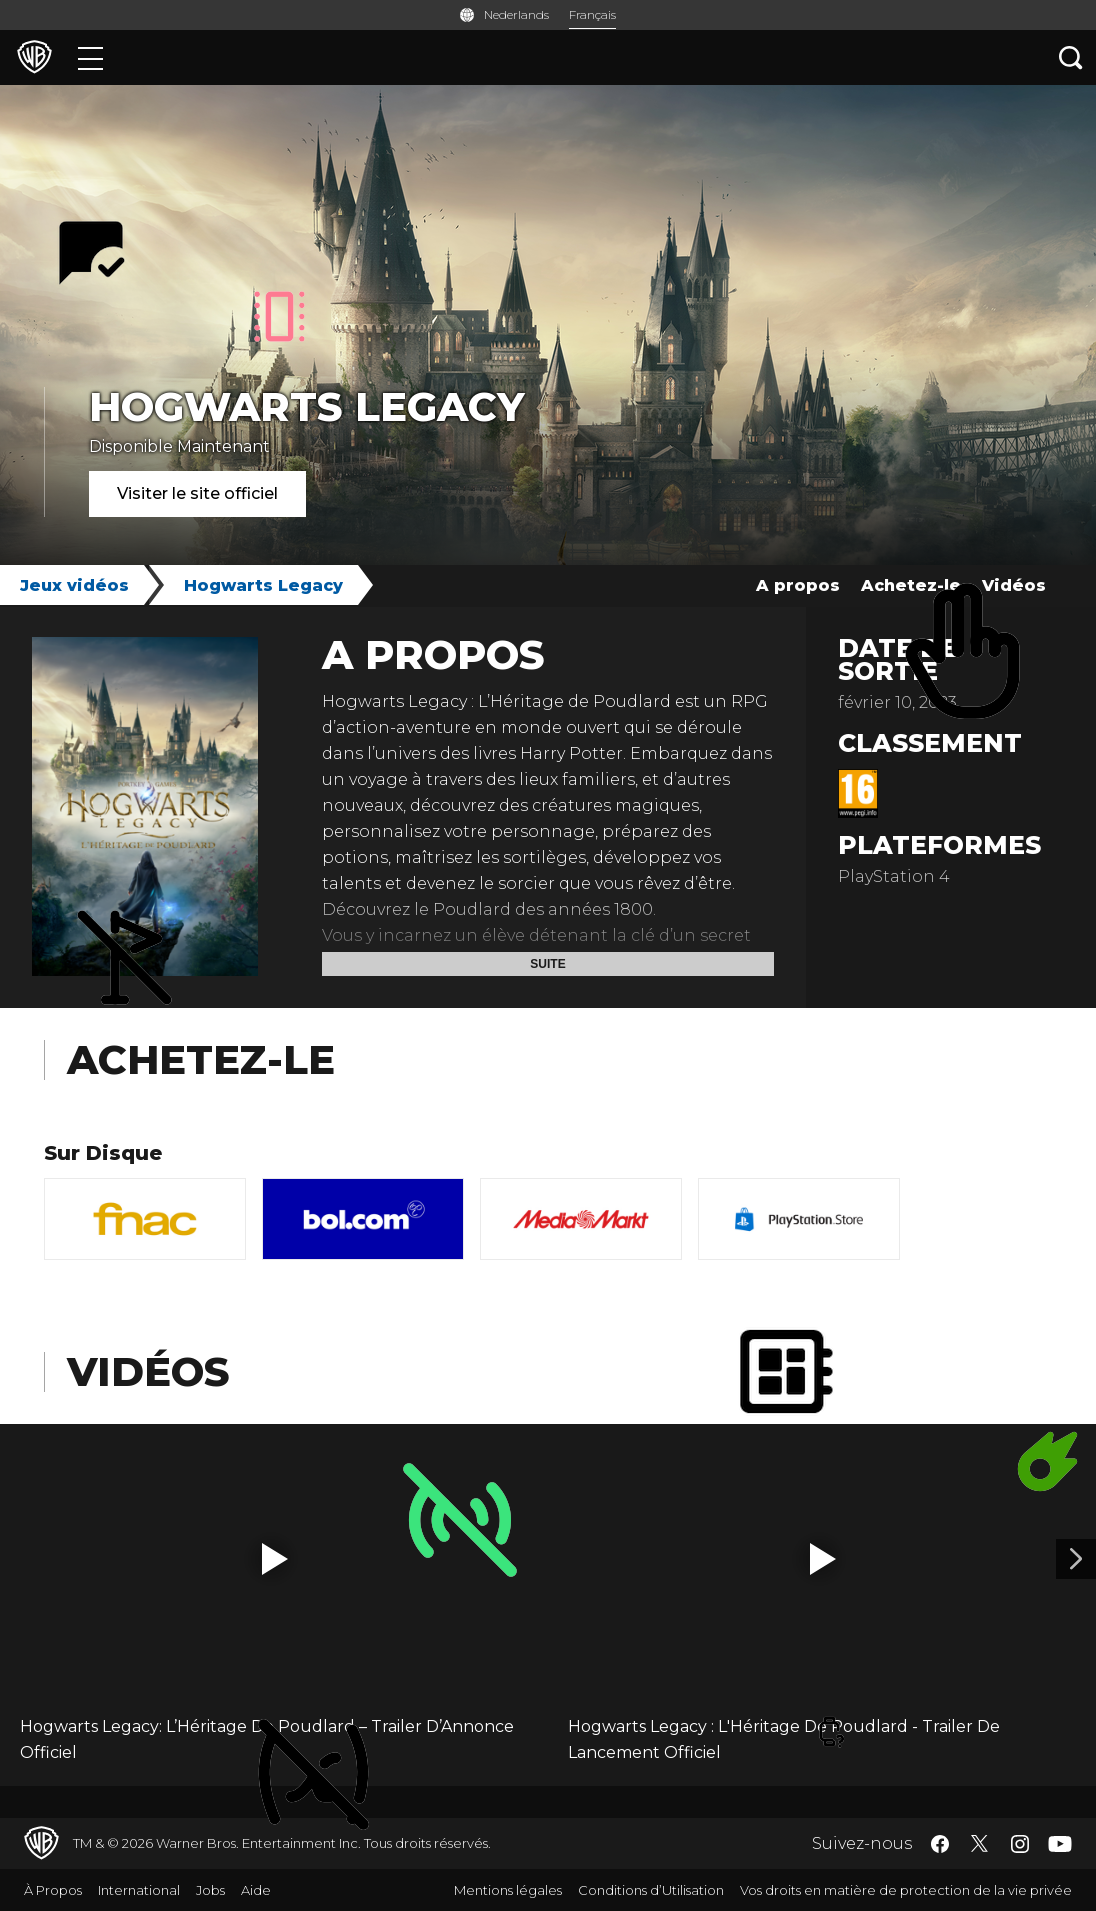 The image size is (1096, 1911). I want to click on indicates a trending or viral item, so click(1047, 1461).